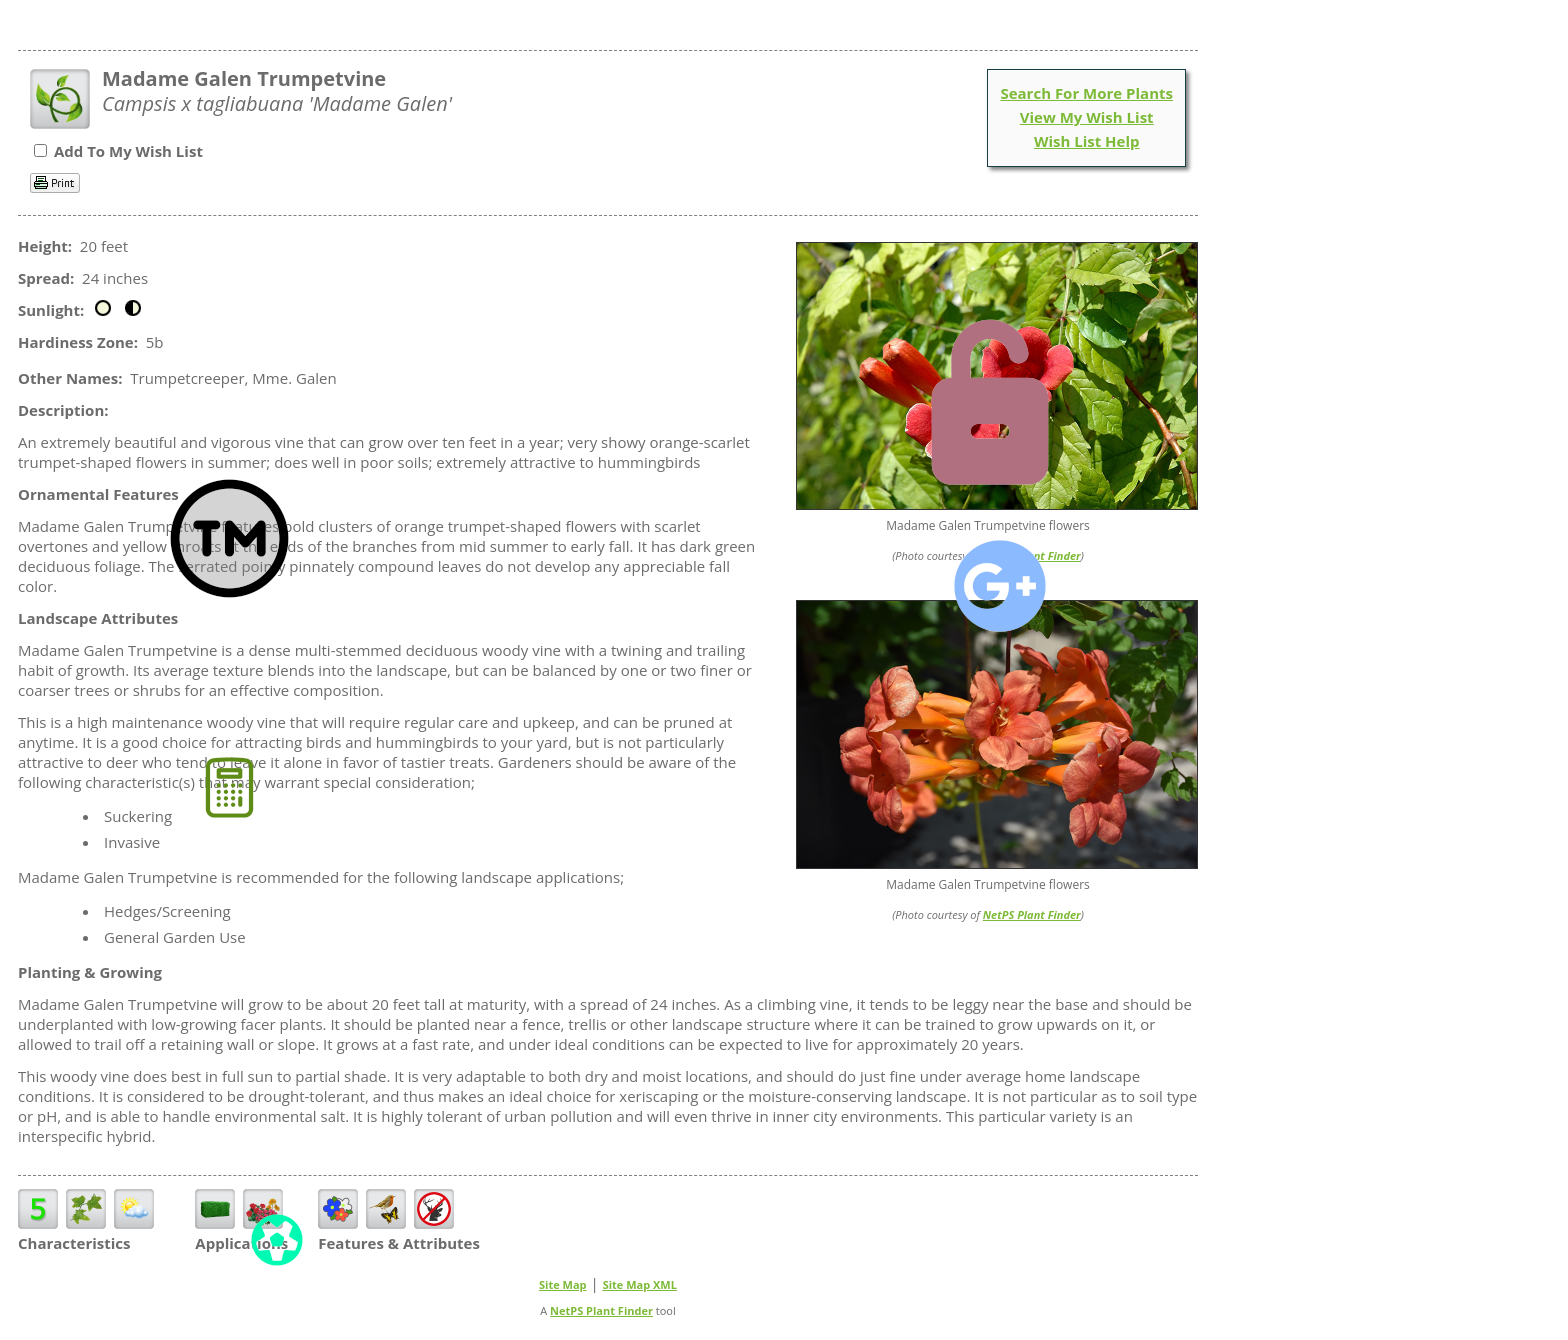 The width and height of the screenshot is (1568, 1340). I want to click on indicates trademarked content or branding, so click(229, 538).